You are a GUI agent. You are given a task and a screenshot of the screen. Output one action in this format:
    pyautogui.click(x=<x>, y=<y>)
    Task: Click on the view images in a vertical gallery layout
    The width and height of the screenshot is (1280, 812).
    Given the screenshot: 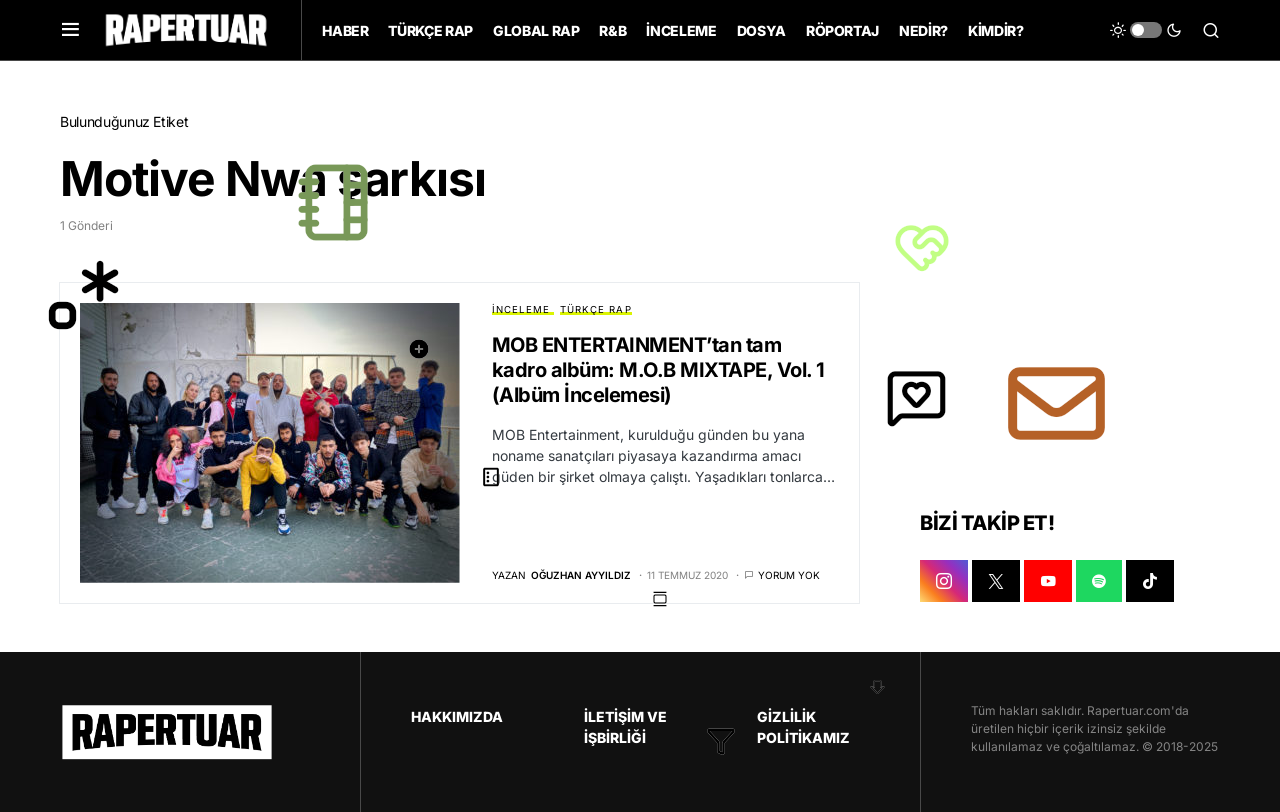 What is the action you would take?
    pyautogui.click(x=660, y=599)
    